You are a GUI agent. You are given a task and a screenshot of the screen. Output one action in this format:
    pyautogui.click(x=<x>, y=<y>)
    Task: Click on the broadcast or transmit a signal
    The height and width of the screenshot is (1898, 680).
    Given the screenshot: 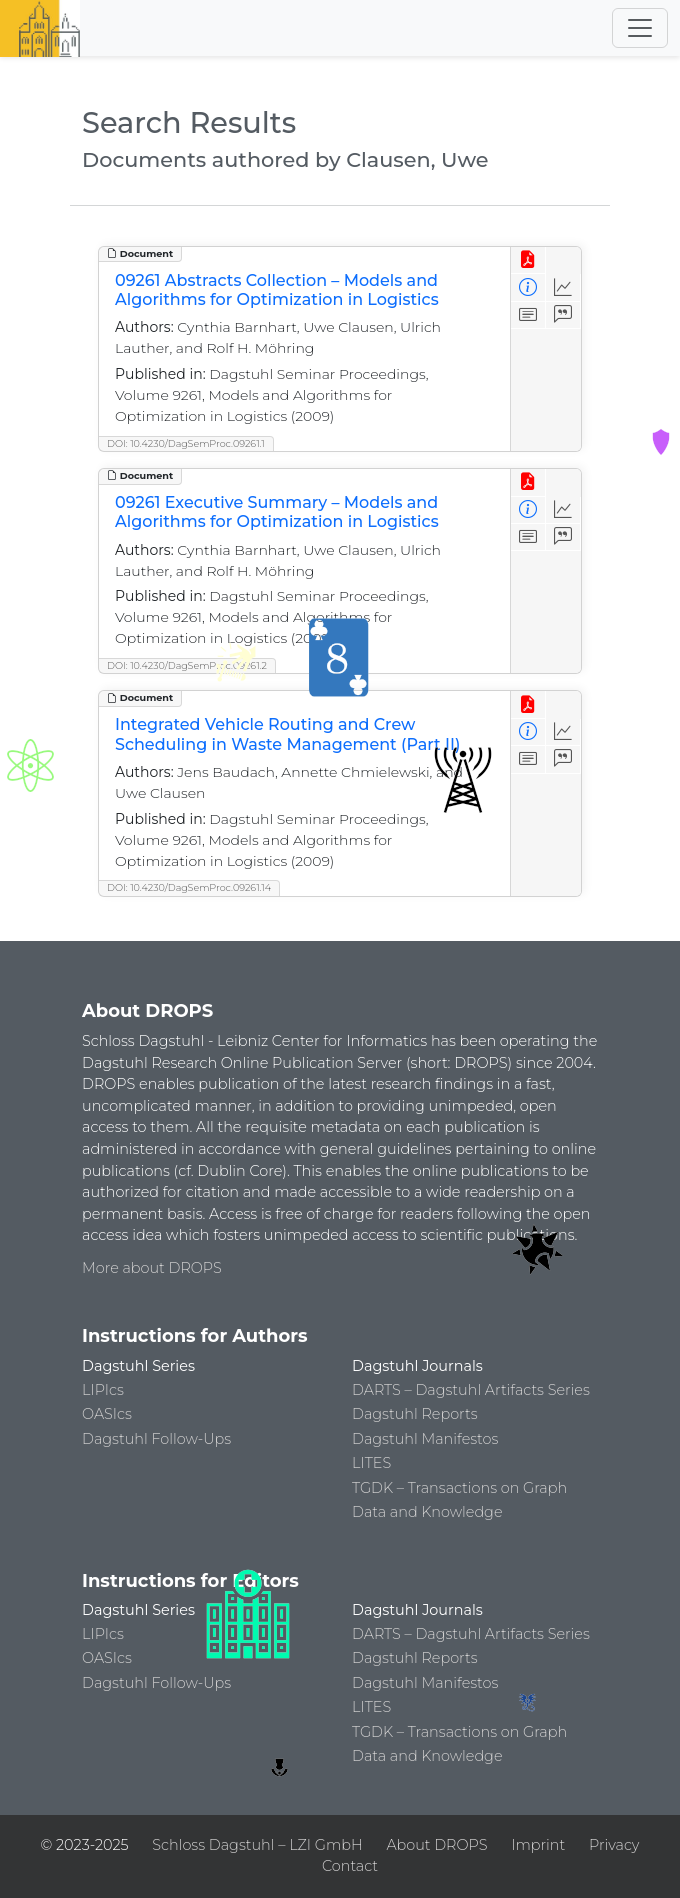 What is the action you would take?
    pyautogui.click(x=463, y=781)
    